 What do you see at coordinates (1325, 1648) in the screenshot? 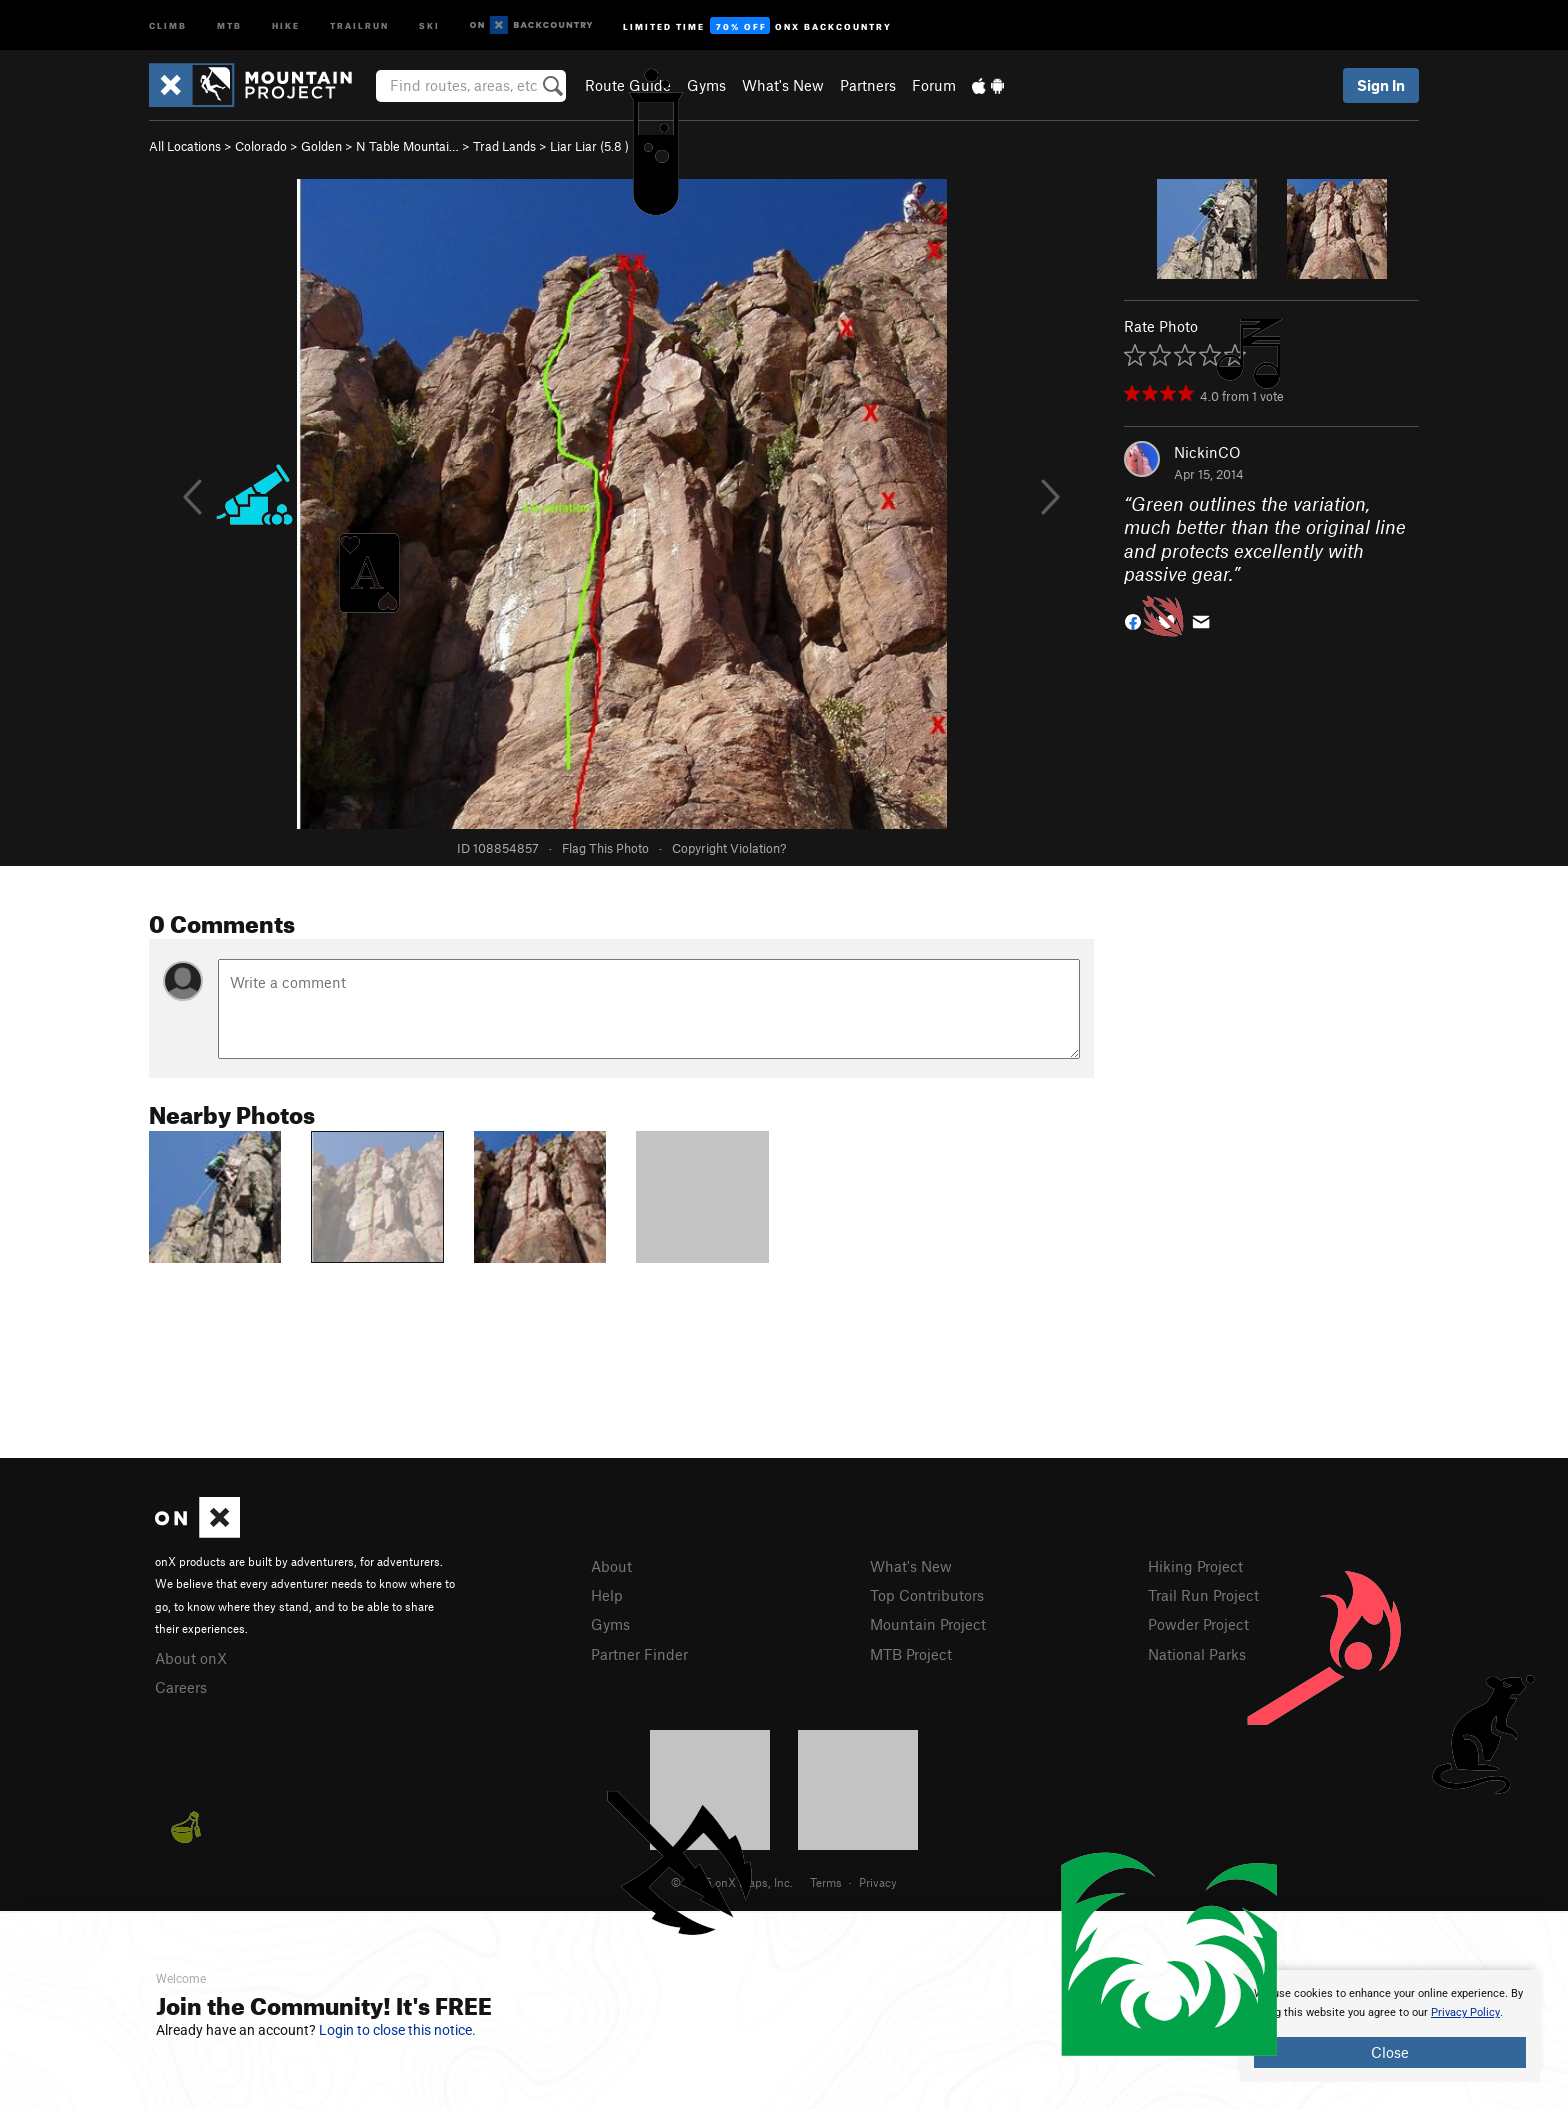
I see `ignite or start a fire feature` at bounding box center [1325, 1648].